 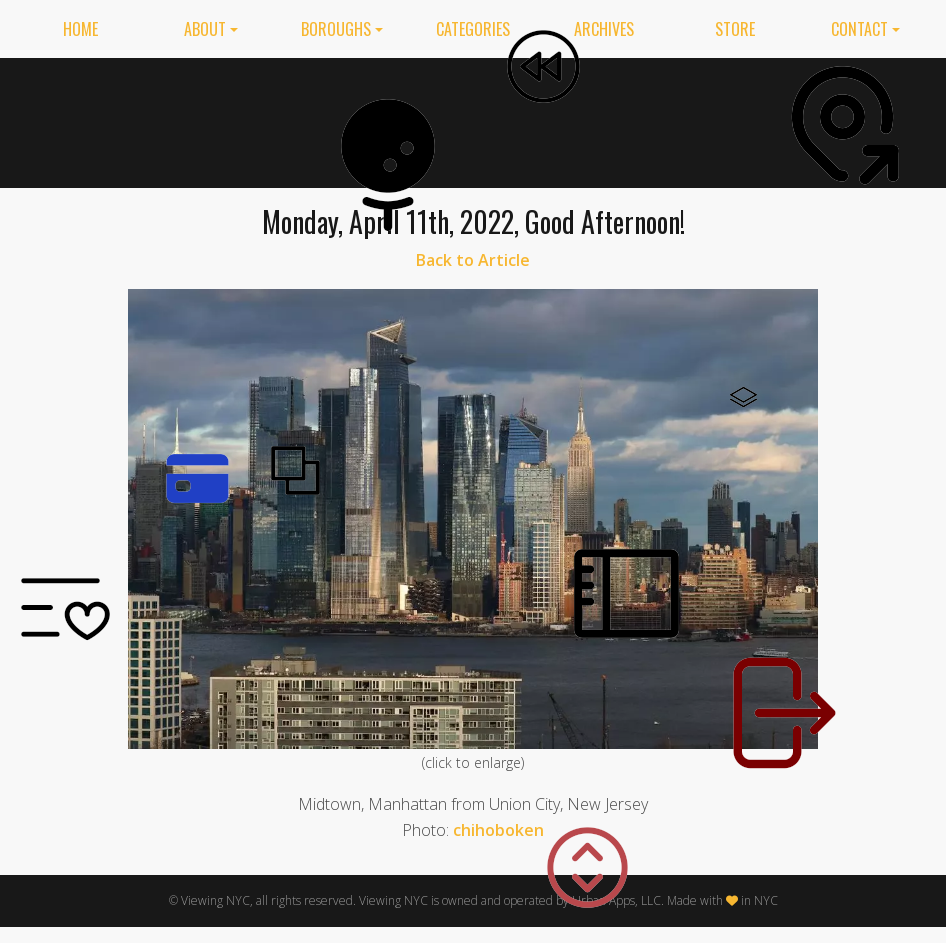 What do you see at coordinates (776, 713) in the screenshot?
I see `log out of your account` at bounding box center [776, 713].